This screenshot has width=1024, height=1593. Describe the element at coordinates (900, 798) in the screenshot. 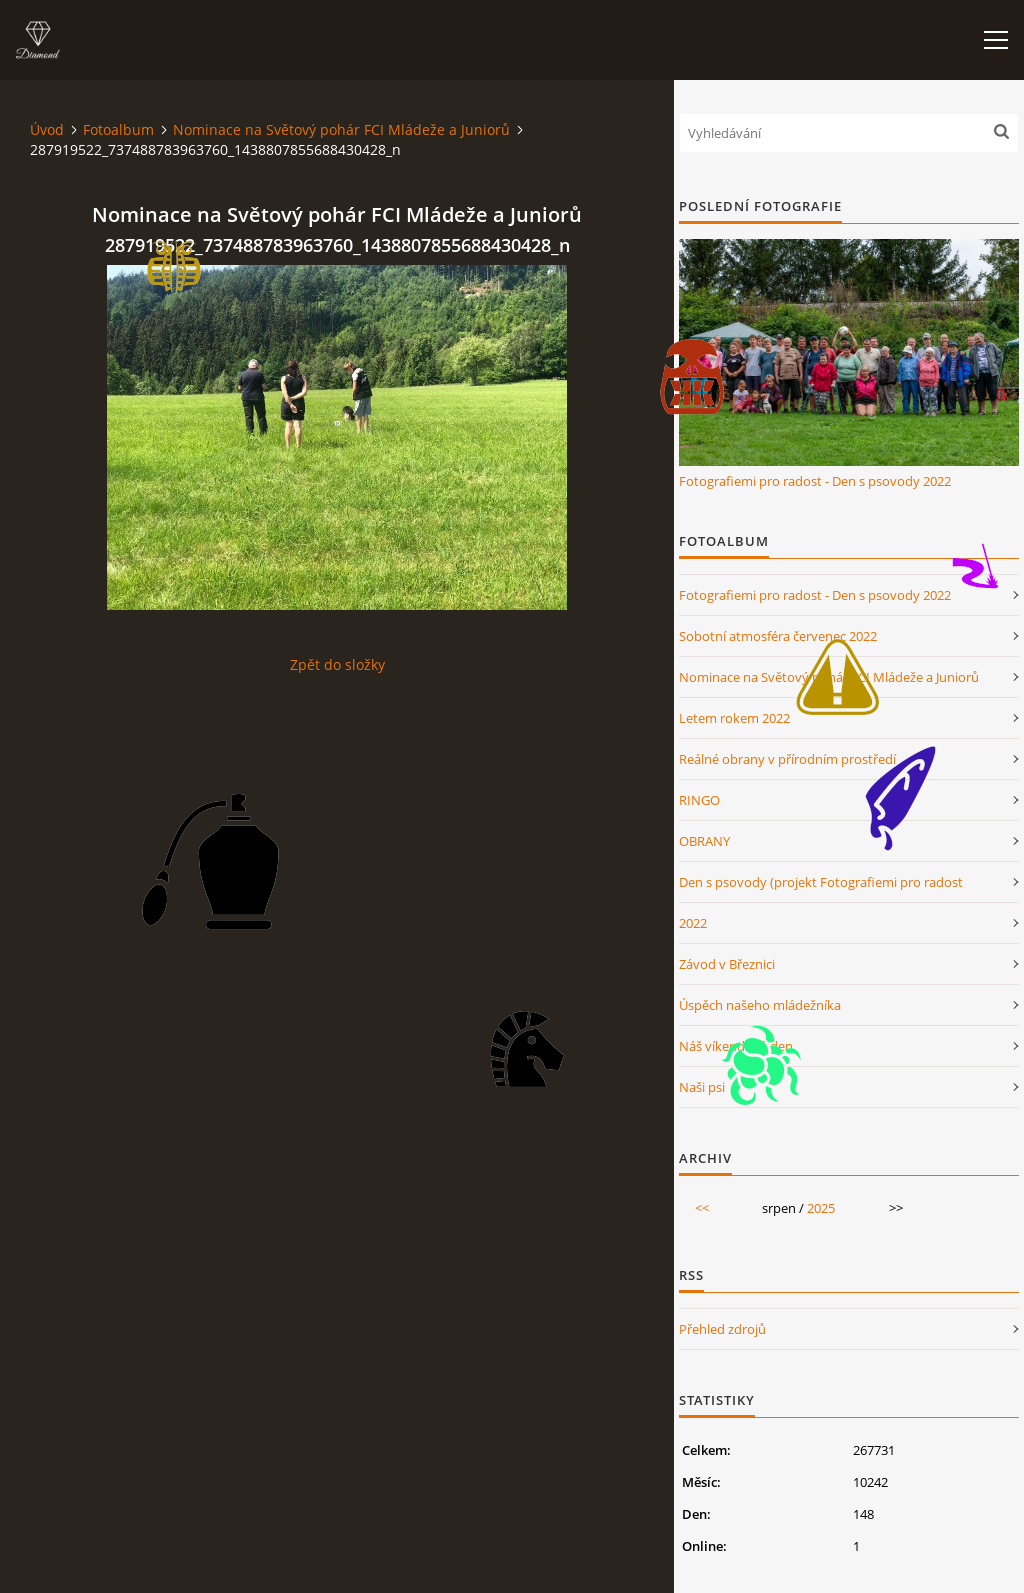

I see `select elf or fantasy race character` at that location.